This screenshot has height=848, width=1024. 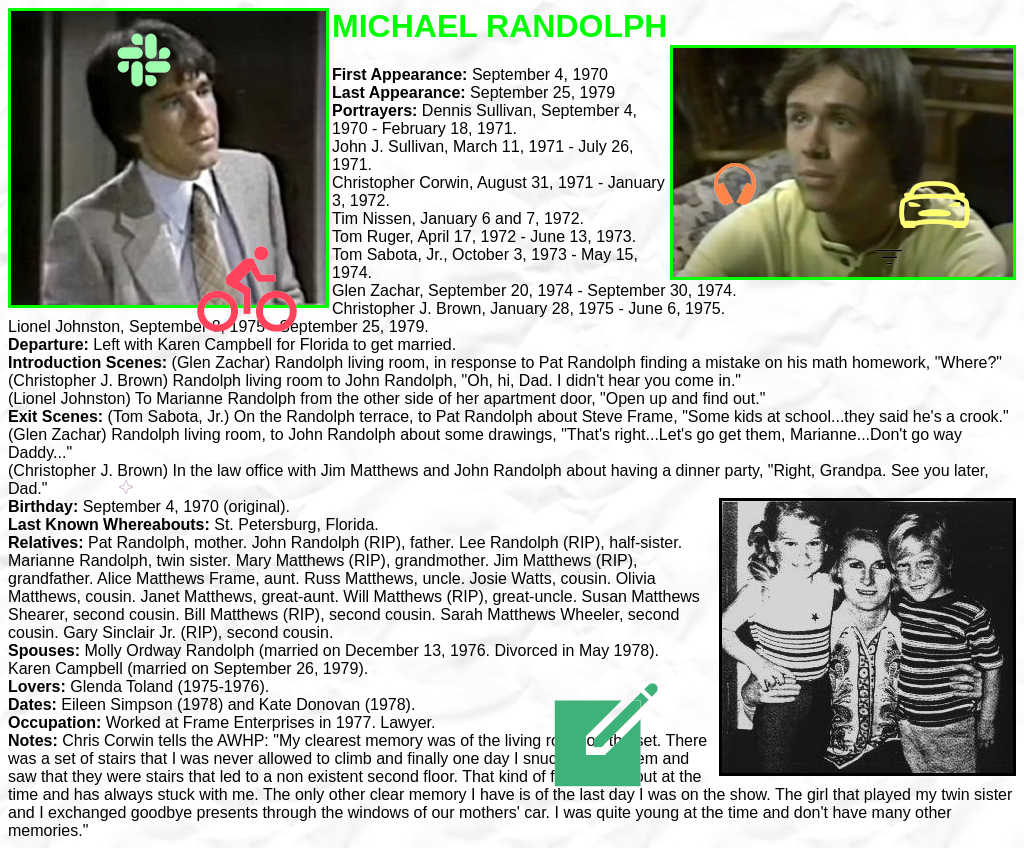 I want to click on filter or sort list items, so click(x=889, y=257).